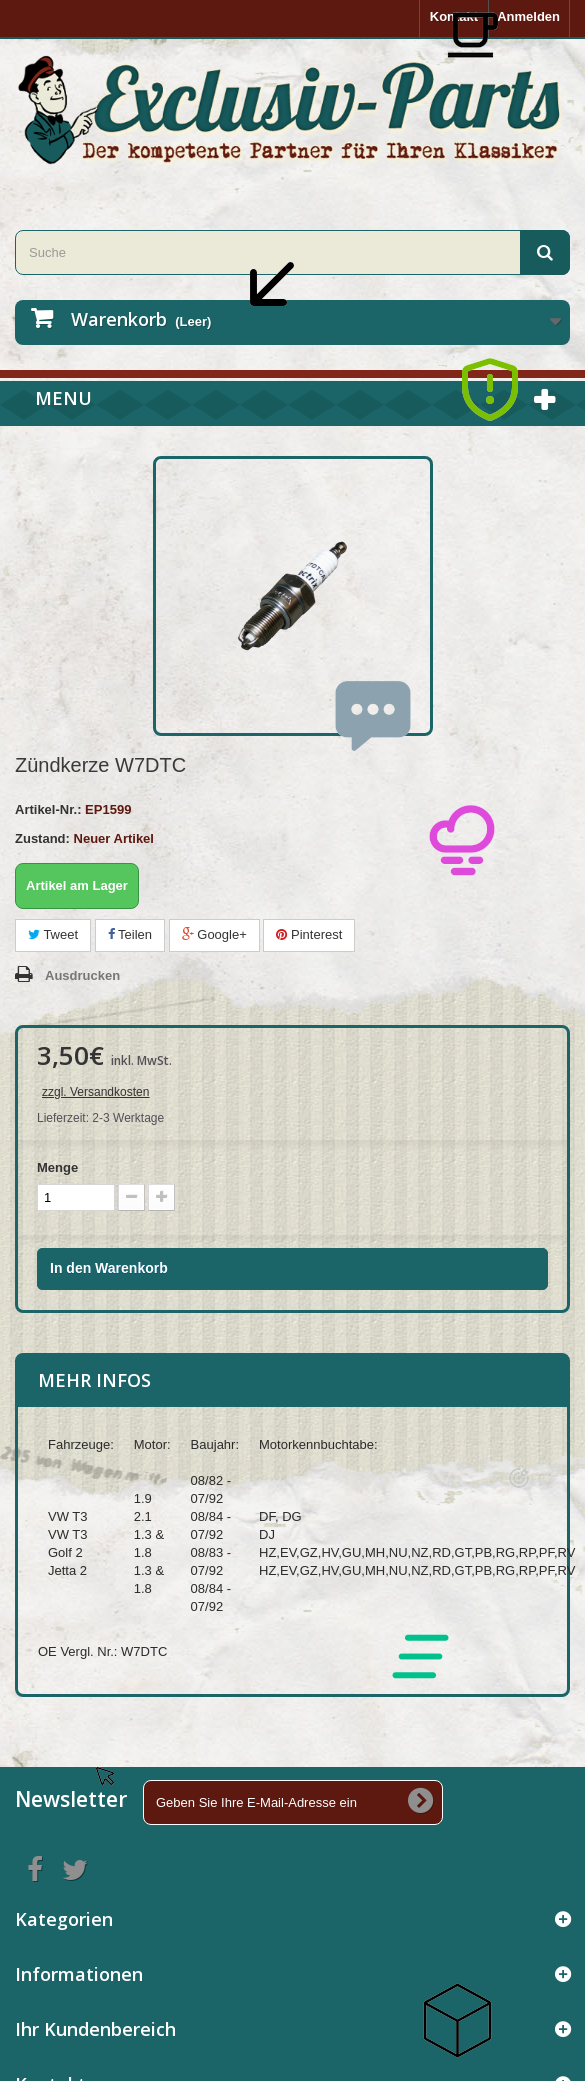 The width and height of the screenshot is (585, 2081). What do you see at coordinates (462, 839) in the screenshot?
I see `indicates foggy weather conditions` at bounding box center [462, 839].